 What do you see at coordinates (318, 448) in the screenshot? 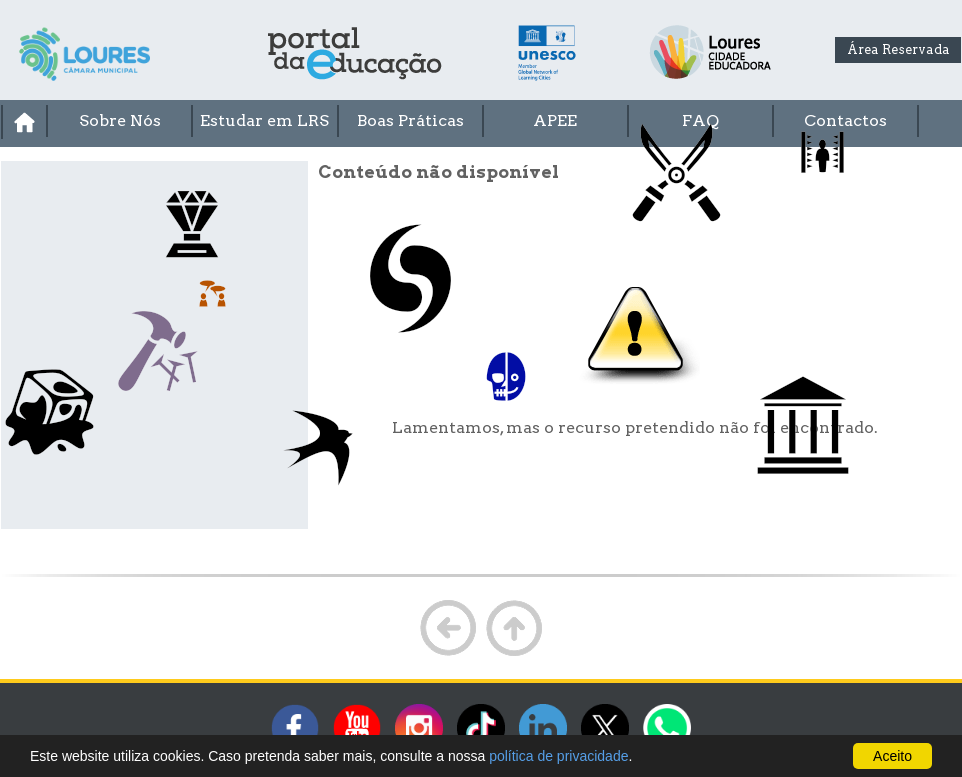
I see `swallow bird icon for nature or wildlife category` at bounding box center [318, 448].